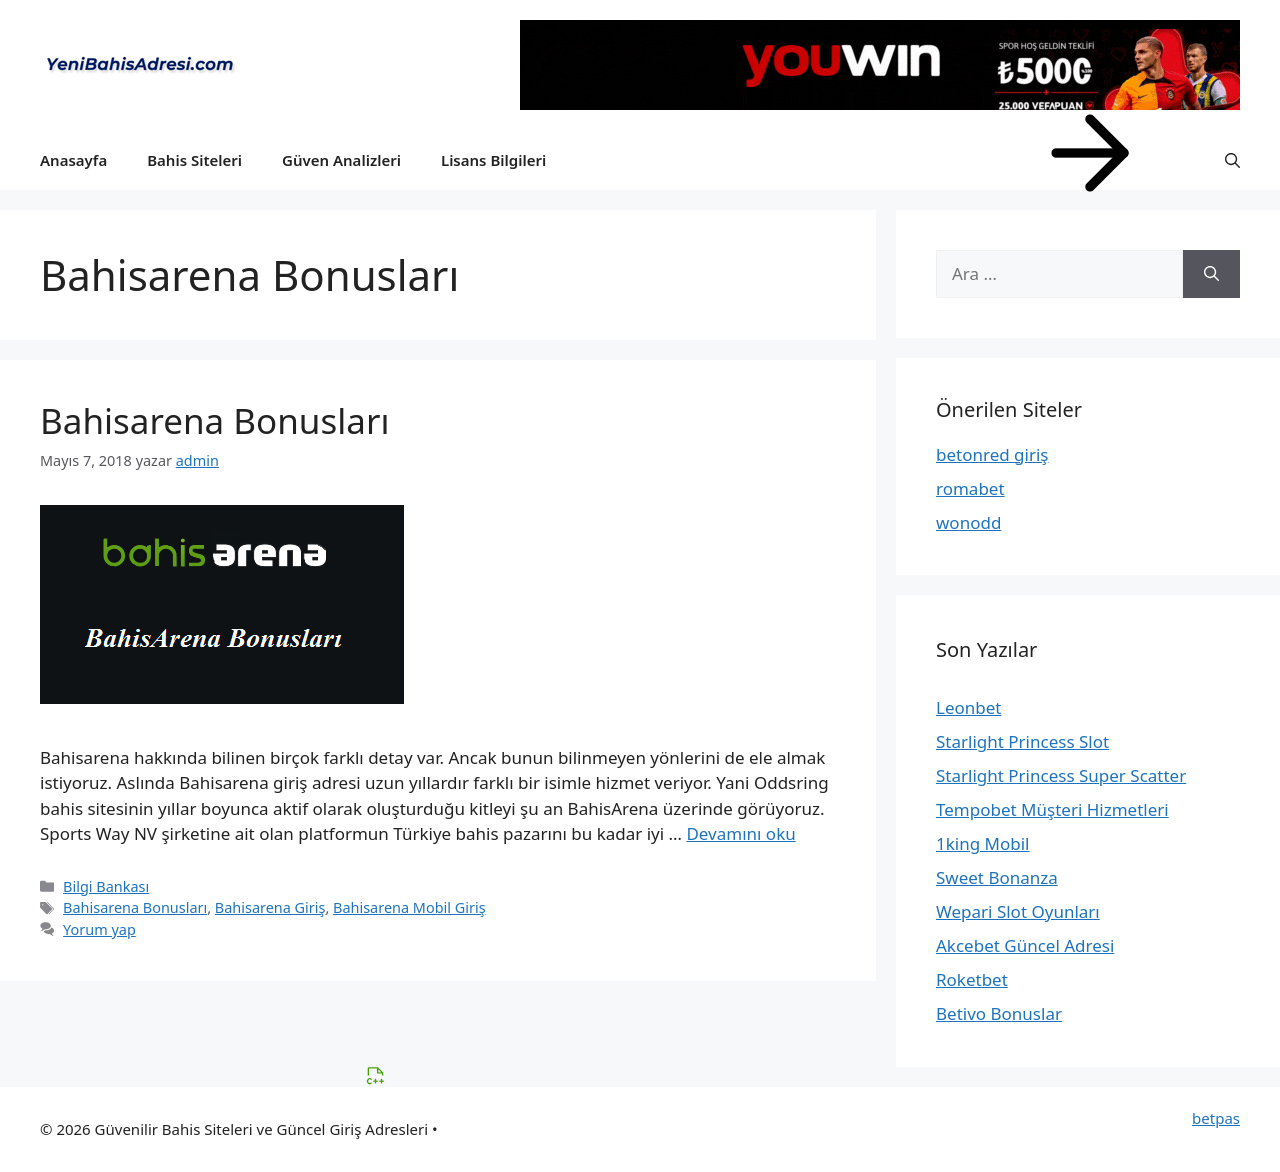  Describe the element at coordinates (375, 1076) in the screenshot. I see `open a C++ source code file` at that location.